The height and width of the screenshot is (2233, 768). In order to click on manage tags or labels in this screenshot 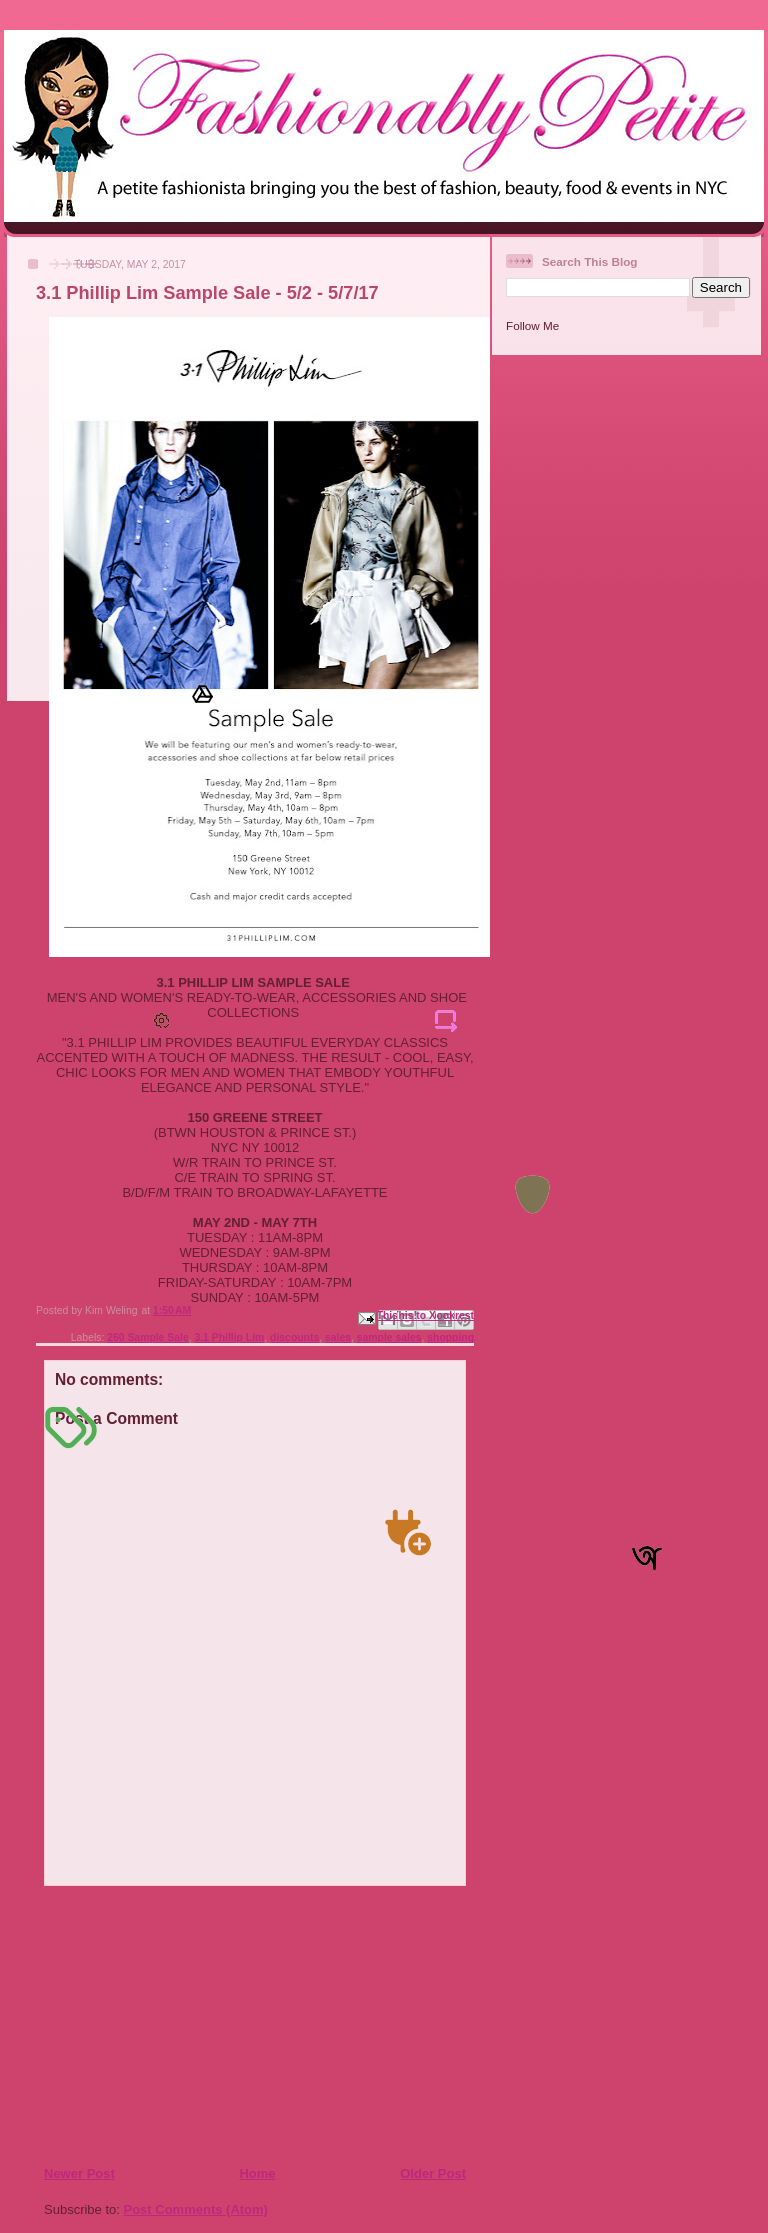, I will do `click(71, 1425)`.